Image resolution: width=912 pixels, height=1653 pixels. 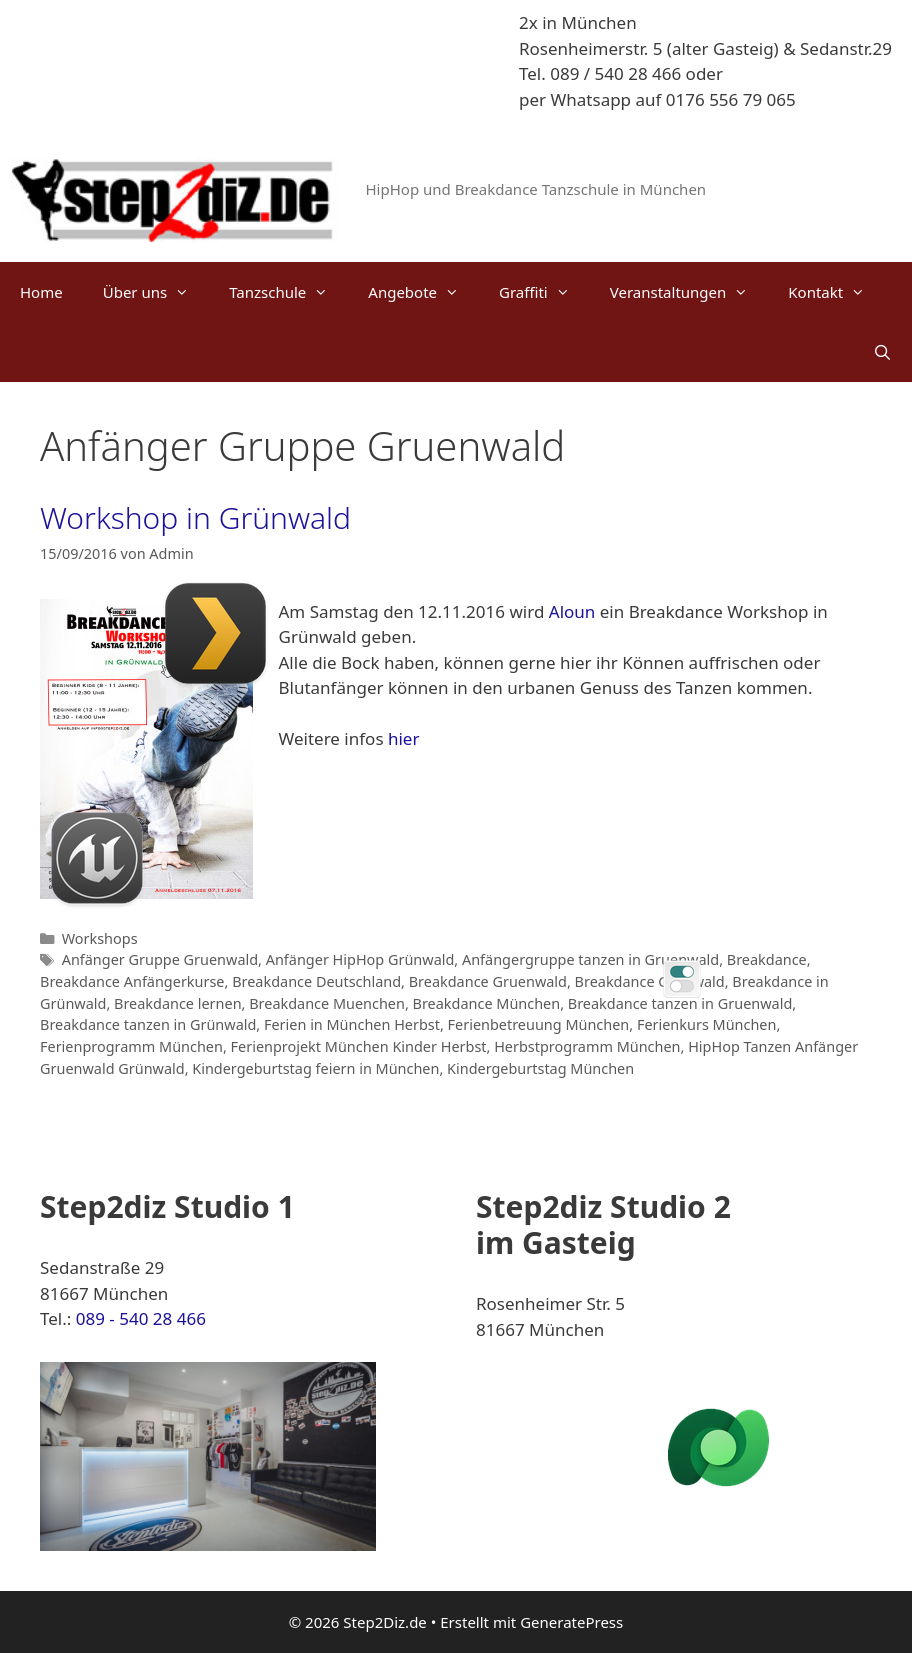 I want to click on open unreal editor application, so click(x=97, y=858).